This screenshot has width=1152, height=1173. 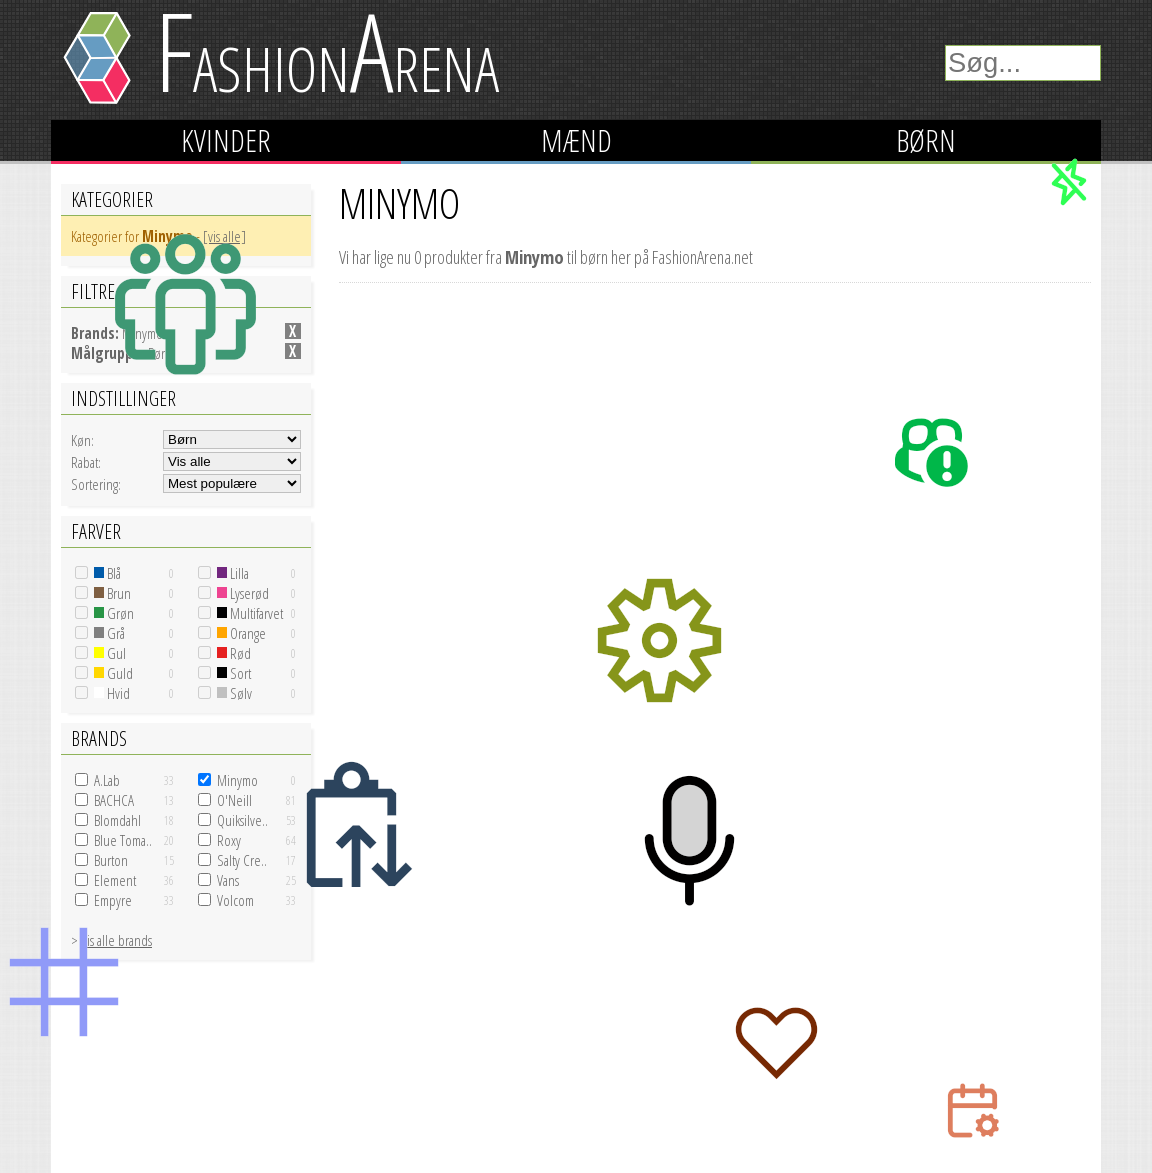 I want to click on indicates a numeric variable or constant in code, so click(x=64, y=982).